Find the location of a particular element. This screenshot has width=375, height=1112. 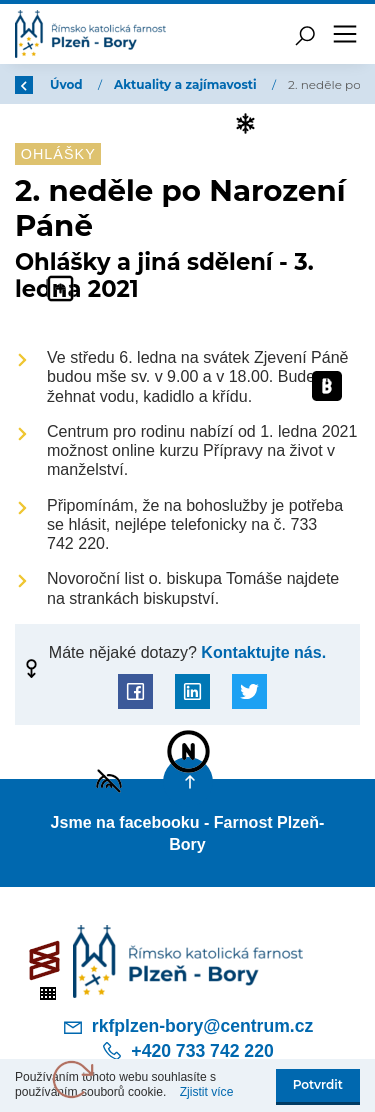

apply bold formatting to text is located at coordinates (327, 386).